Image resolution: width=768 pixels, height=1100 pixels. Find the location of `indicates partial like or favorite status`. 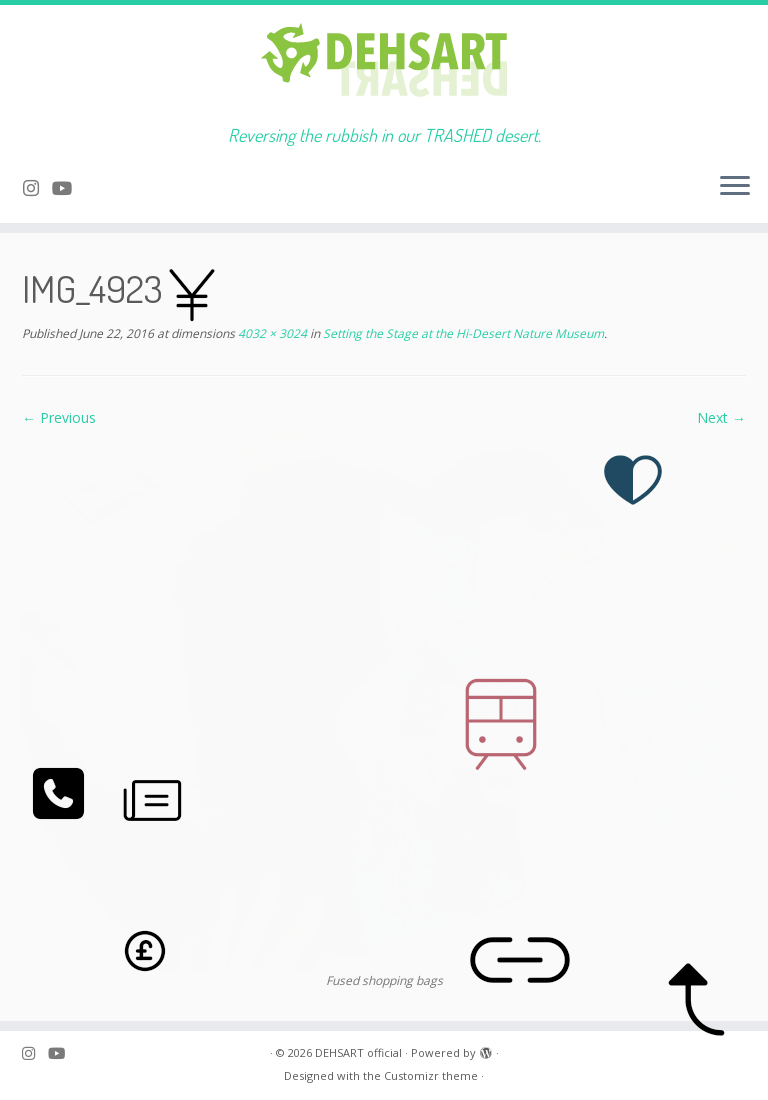

indicates partial like or favorite status is located at coordinates (633, 478).